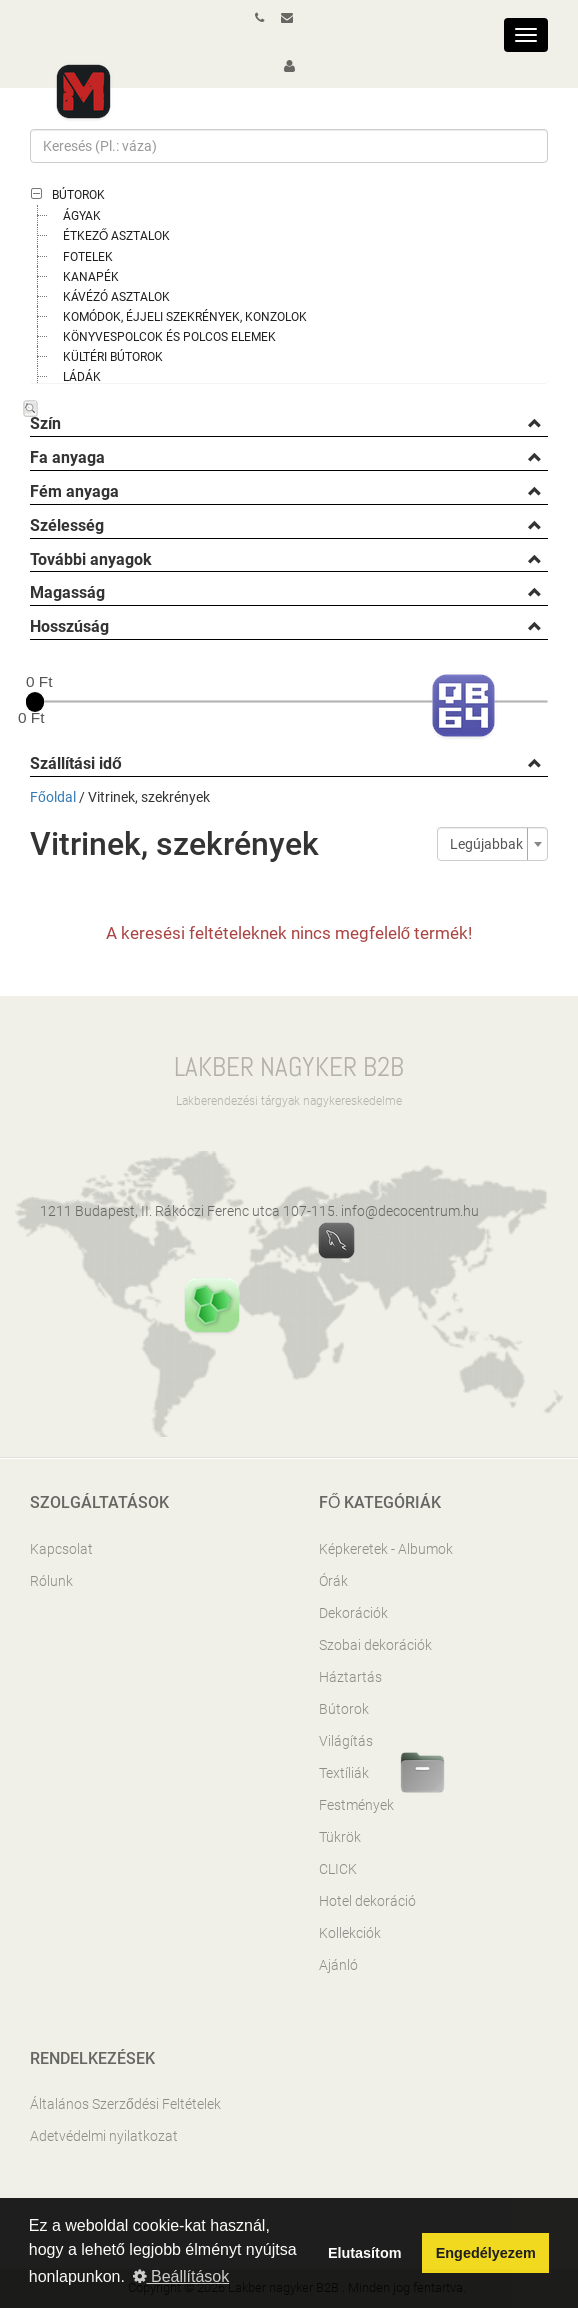  I want to click on launch Metro 2033 game, so click(83, 91).